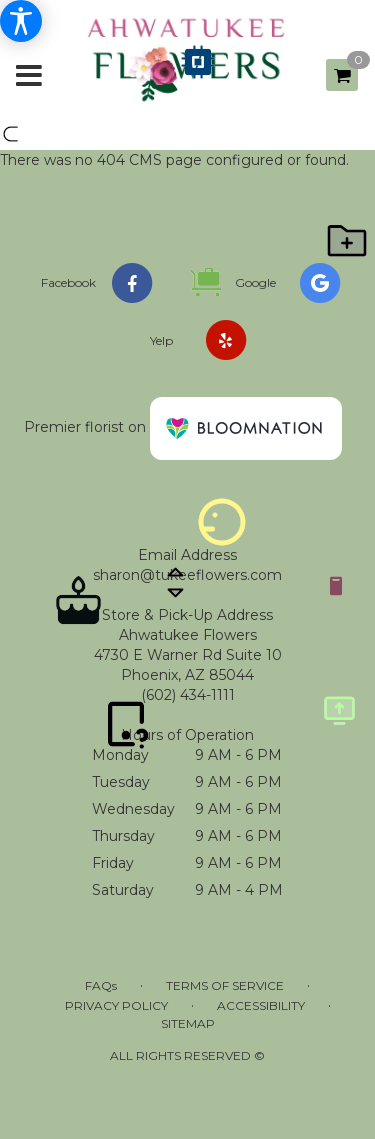 The width and height of the screenshot is (375, 1139). I want to click on access luggage or baggage services, so click(205, 281).